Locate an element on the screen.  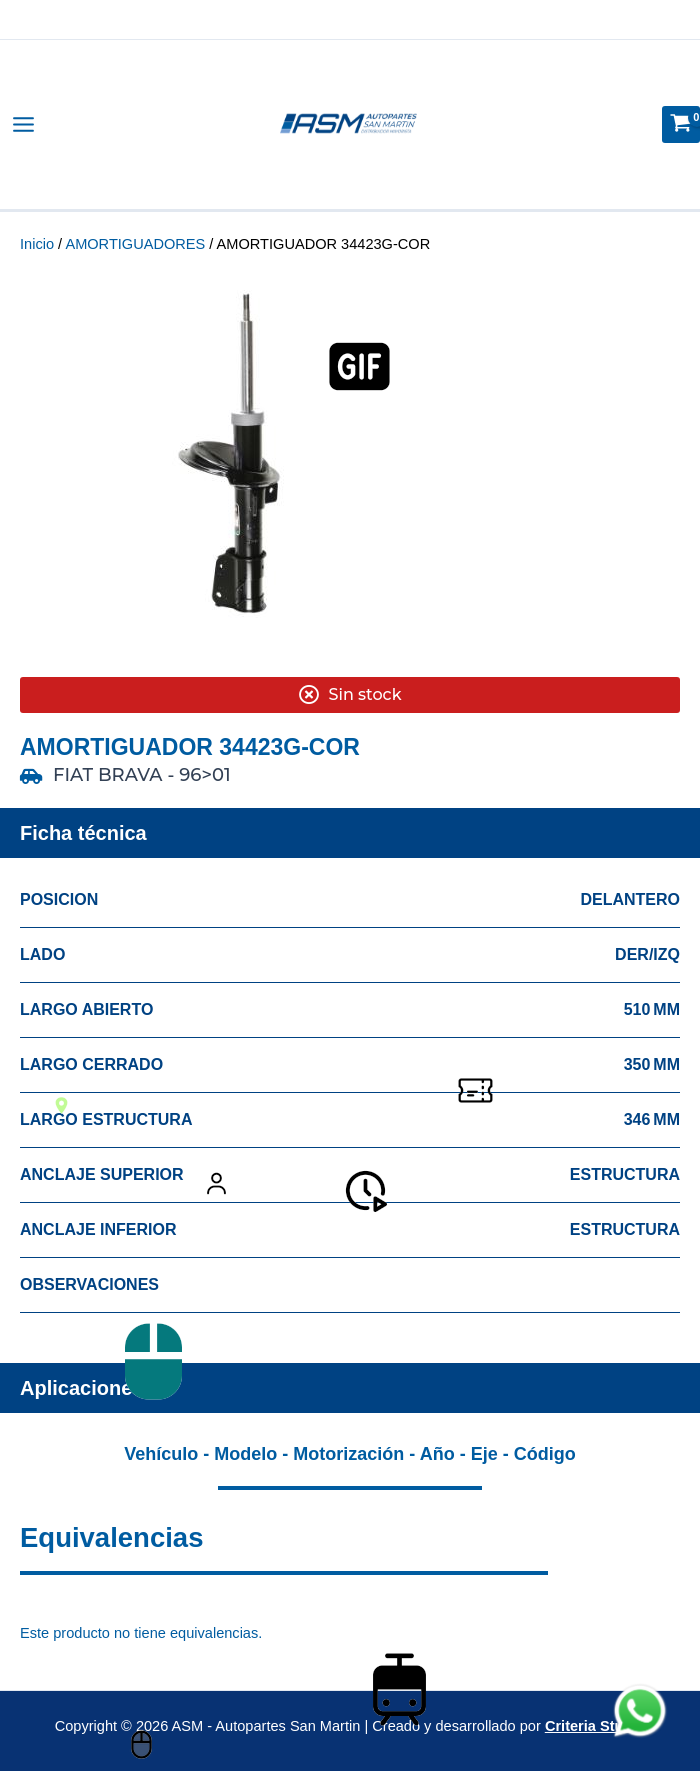
view current location on map is located at coordinates (61, 1105).